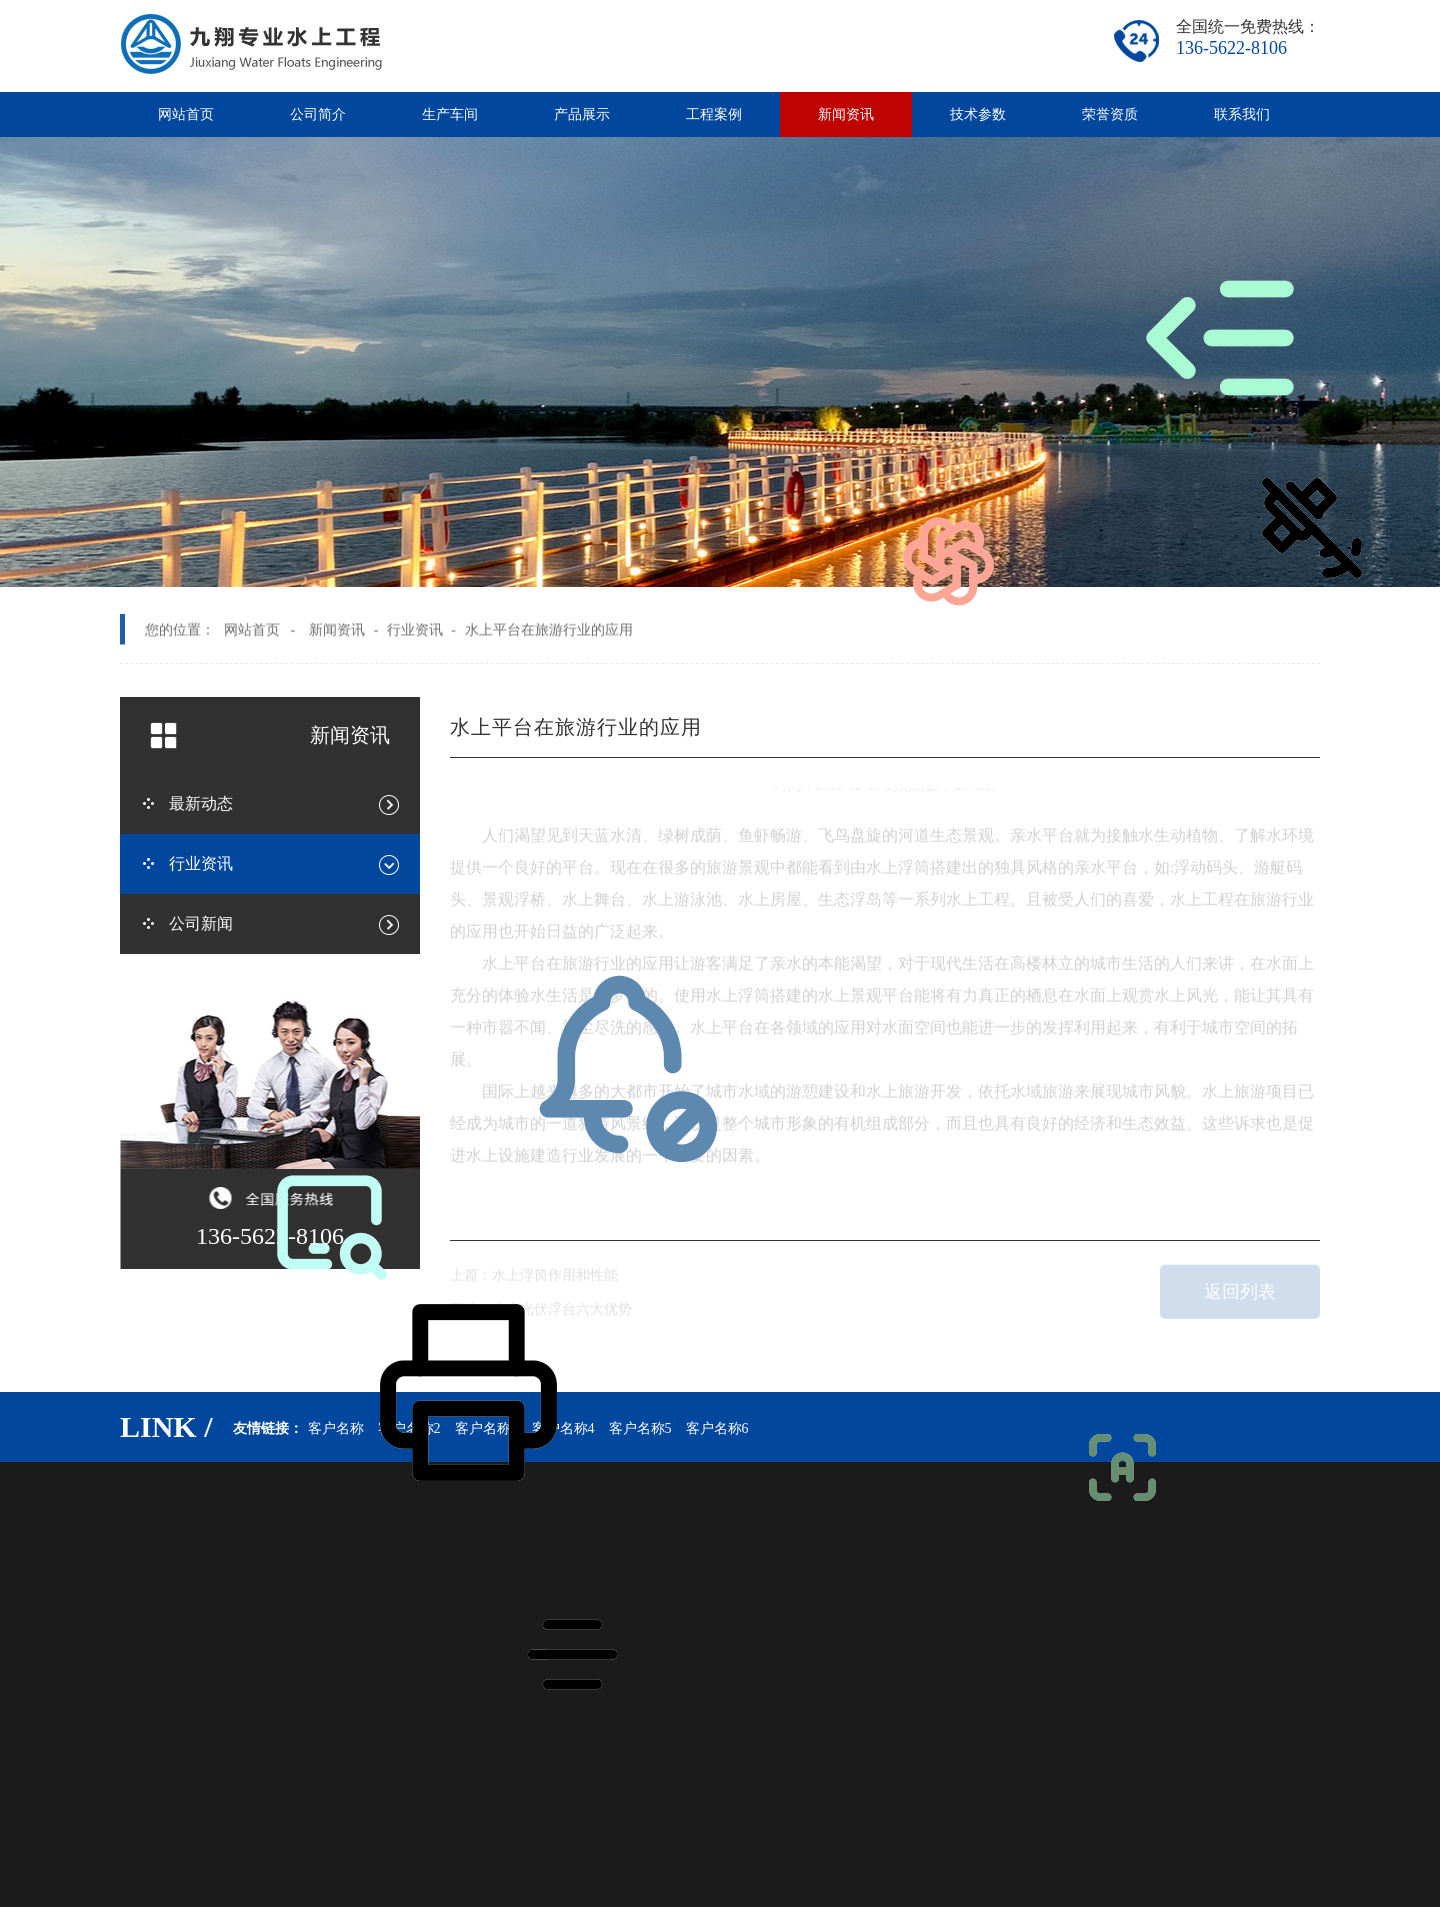  I want to click on open navigation menu, so click(572, 1654).